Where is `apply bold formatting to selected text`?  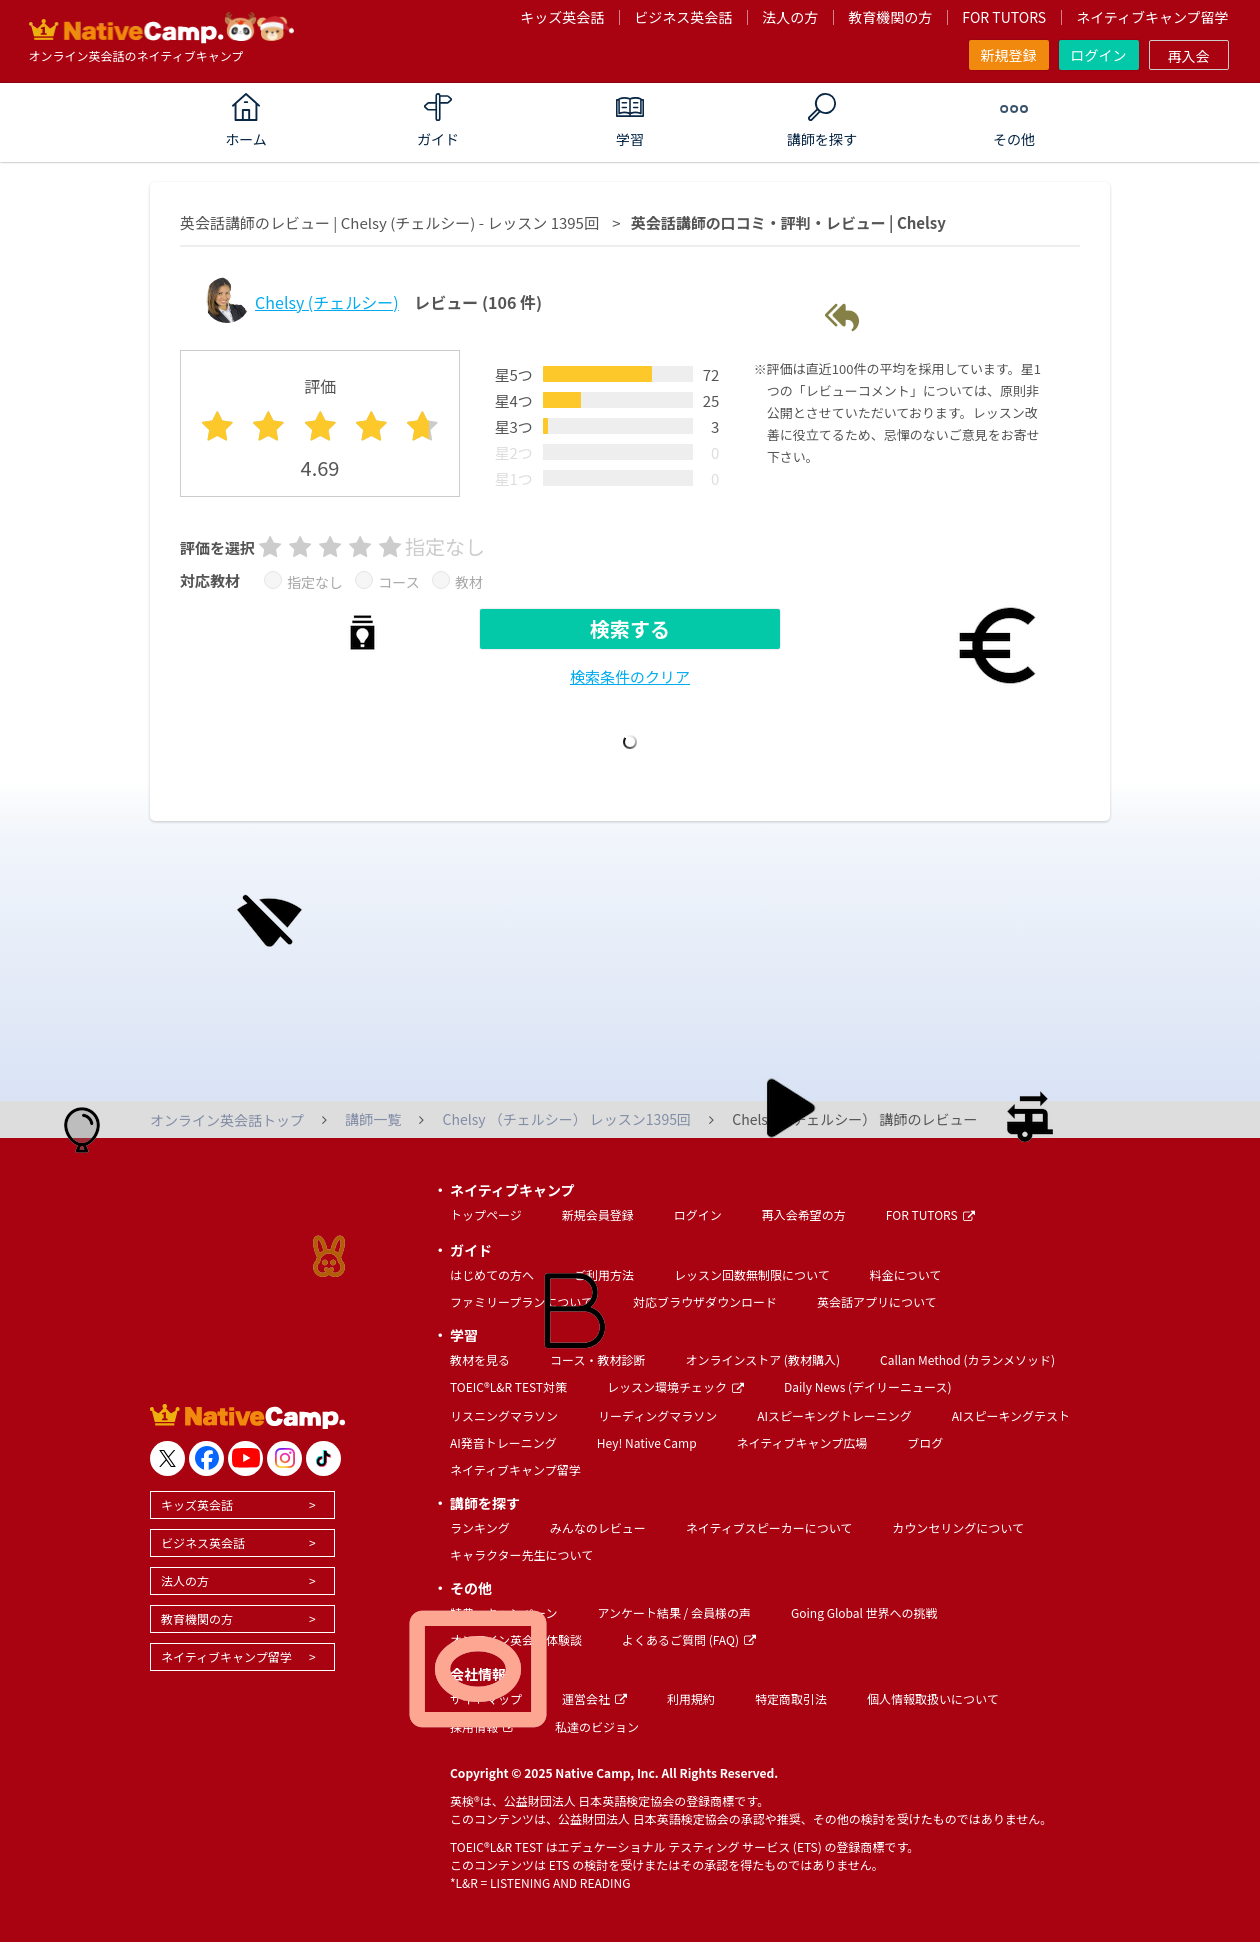 apply bold formatting to selected text is located at coordinates (569, 1312).